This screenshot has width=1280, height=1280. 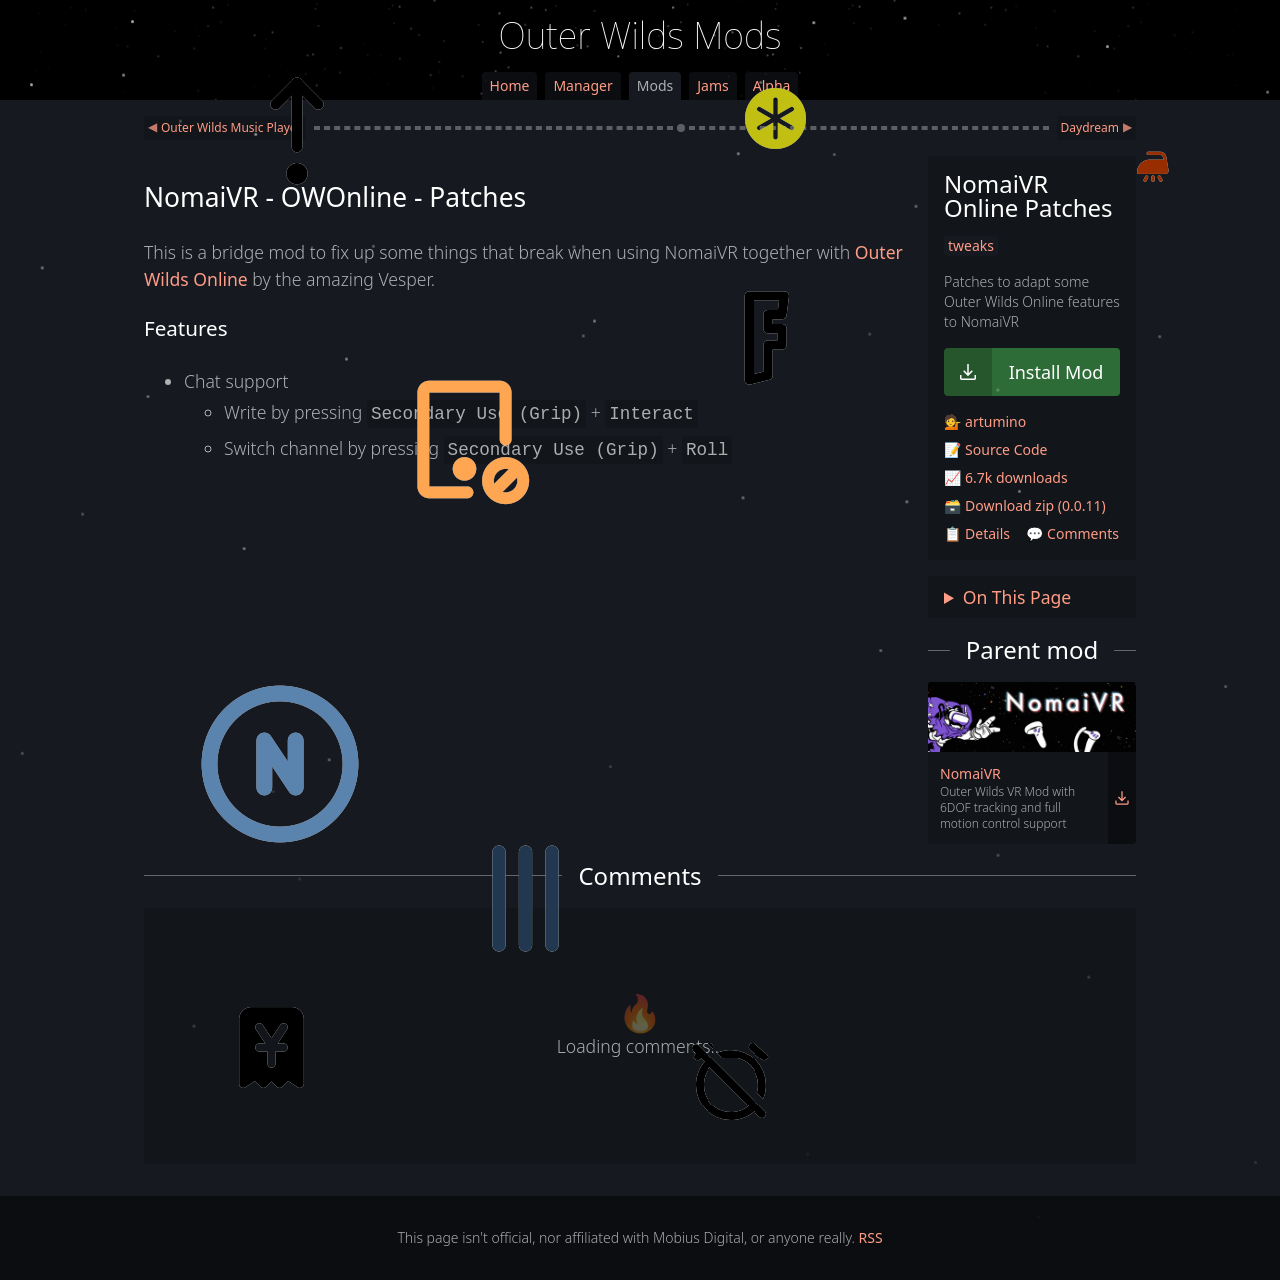 I want to click on indicates north direction on a map, so click(x=280, y=764).